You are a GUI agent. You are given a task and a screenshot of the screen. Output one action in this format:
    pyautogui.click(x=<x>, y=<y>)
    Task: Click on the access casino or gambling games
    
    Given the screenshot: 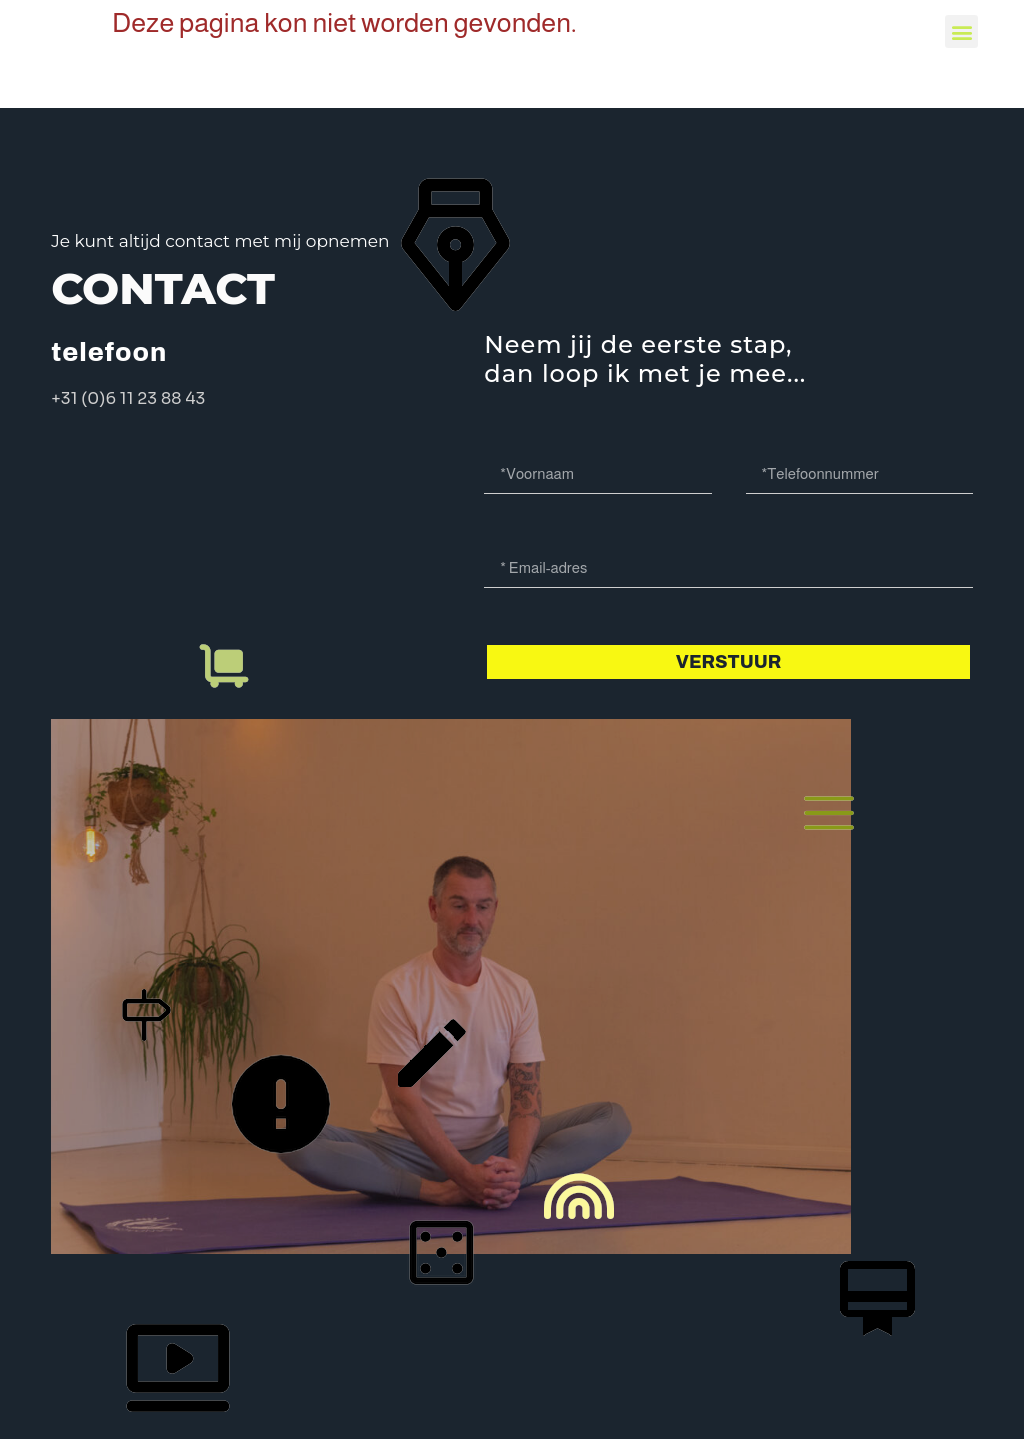 What is the action you would take?
    pyautogui.click(x=441, y=1252)
    